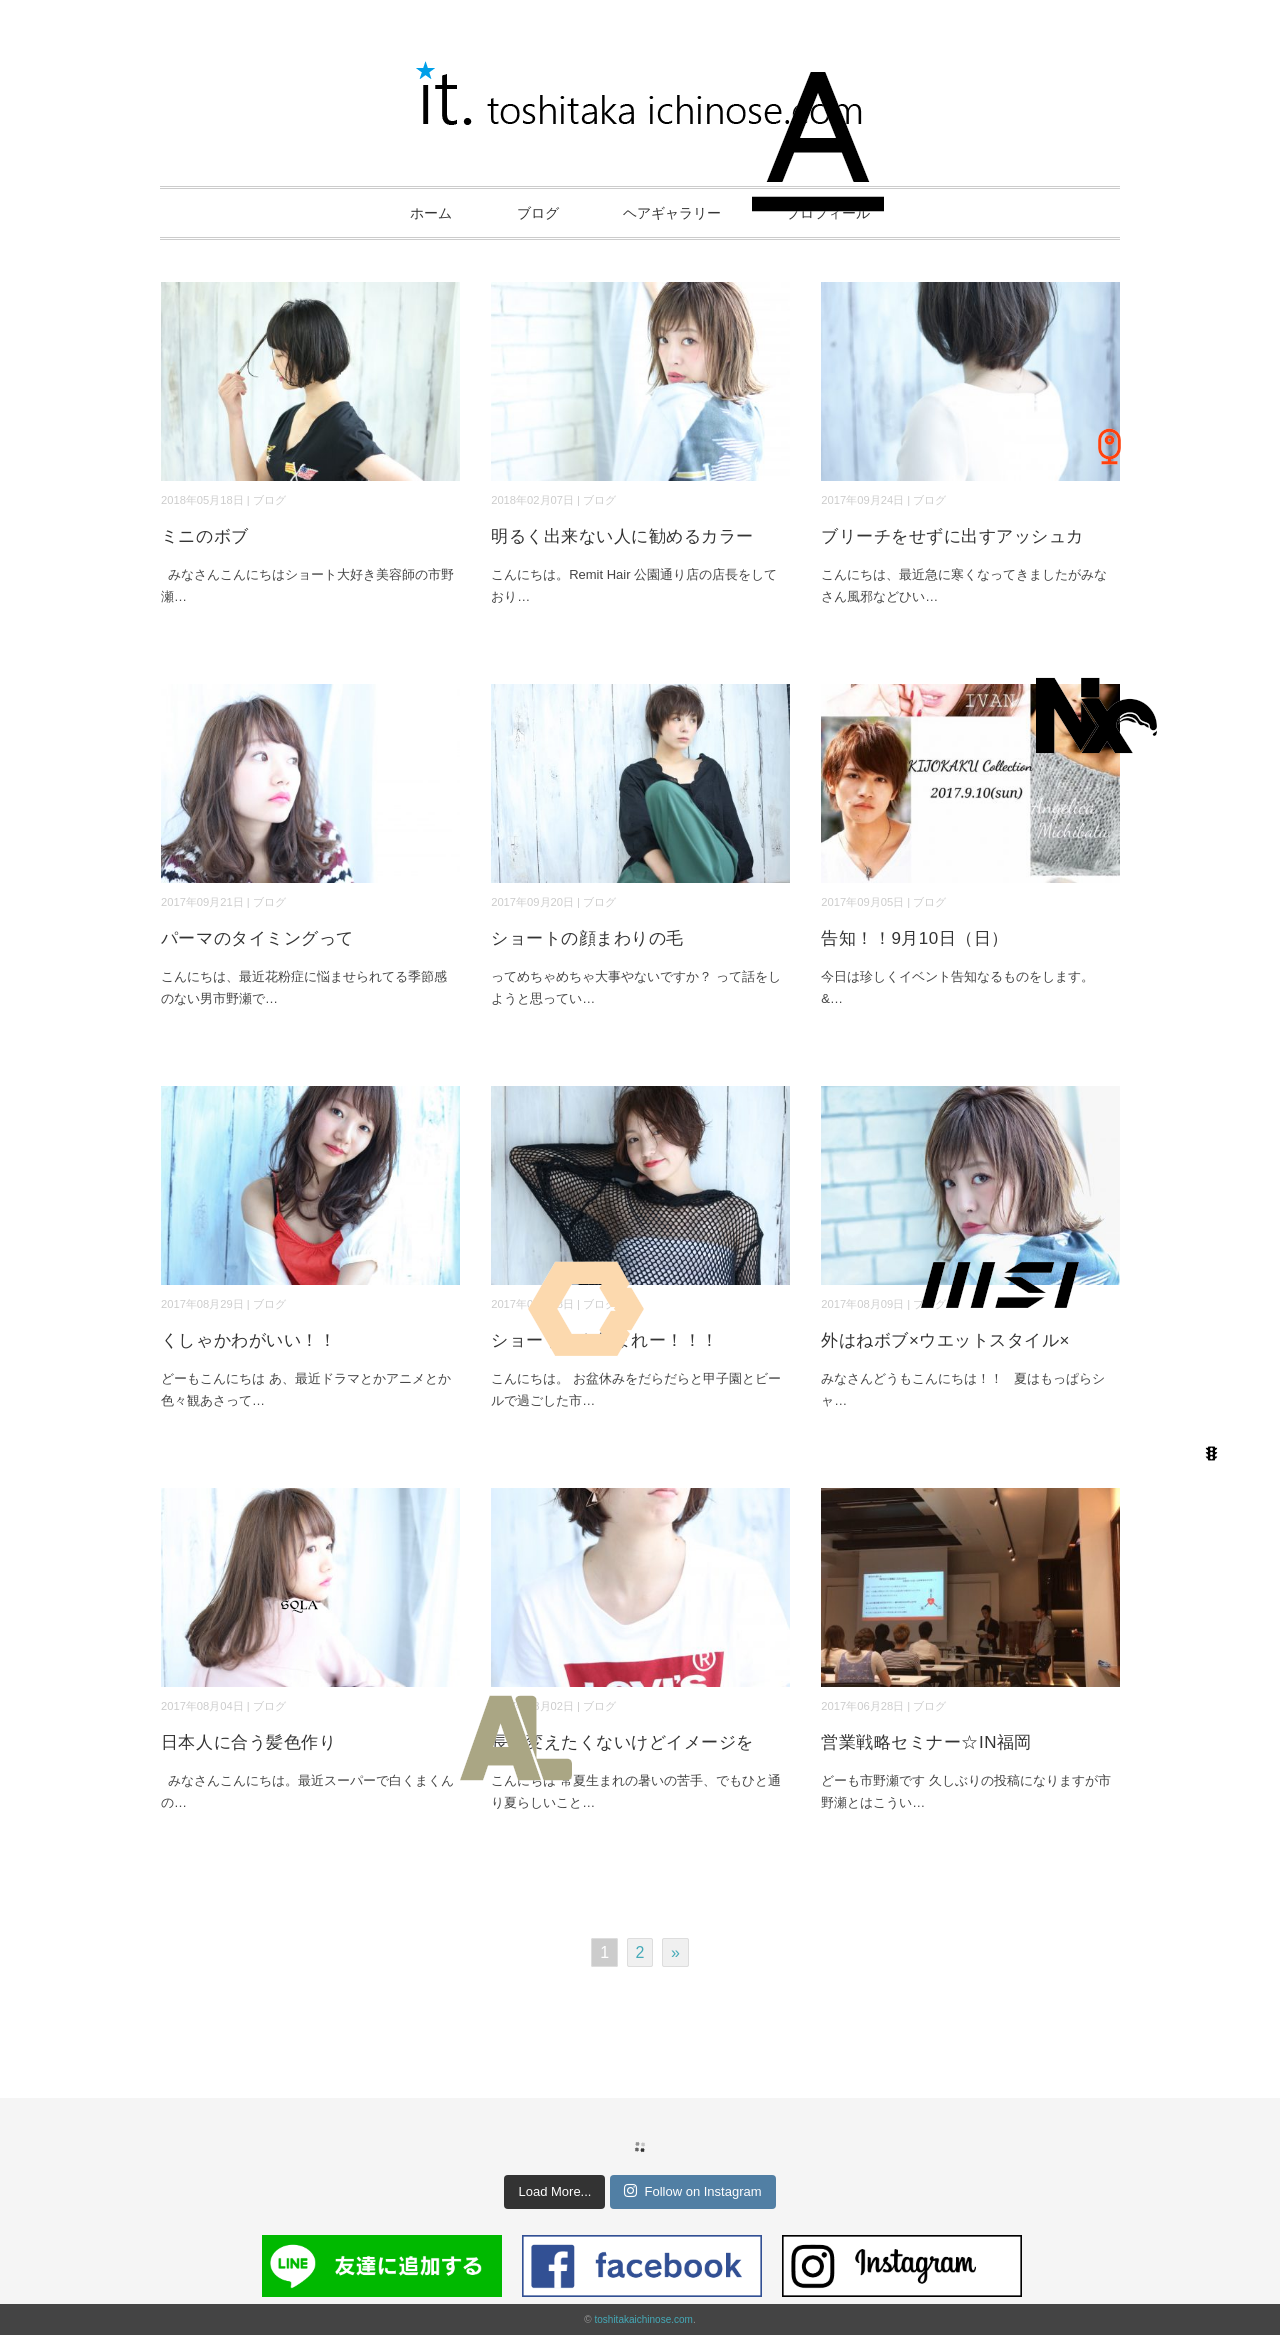 The width and height of the screenshot is (1280, 2335). What do you see at coordinates (1211, 1453) in the screenshot?
I see `view traffic conditions` at bounding box center [1211, 1453].